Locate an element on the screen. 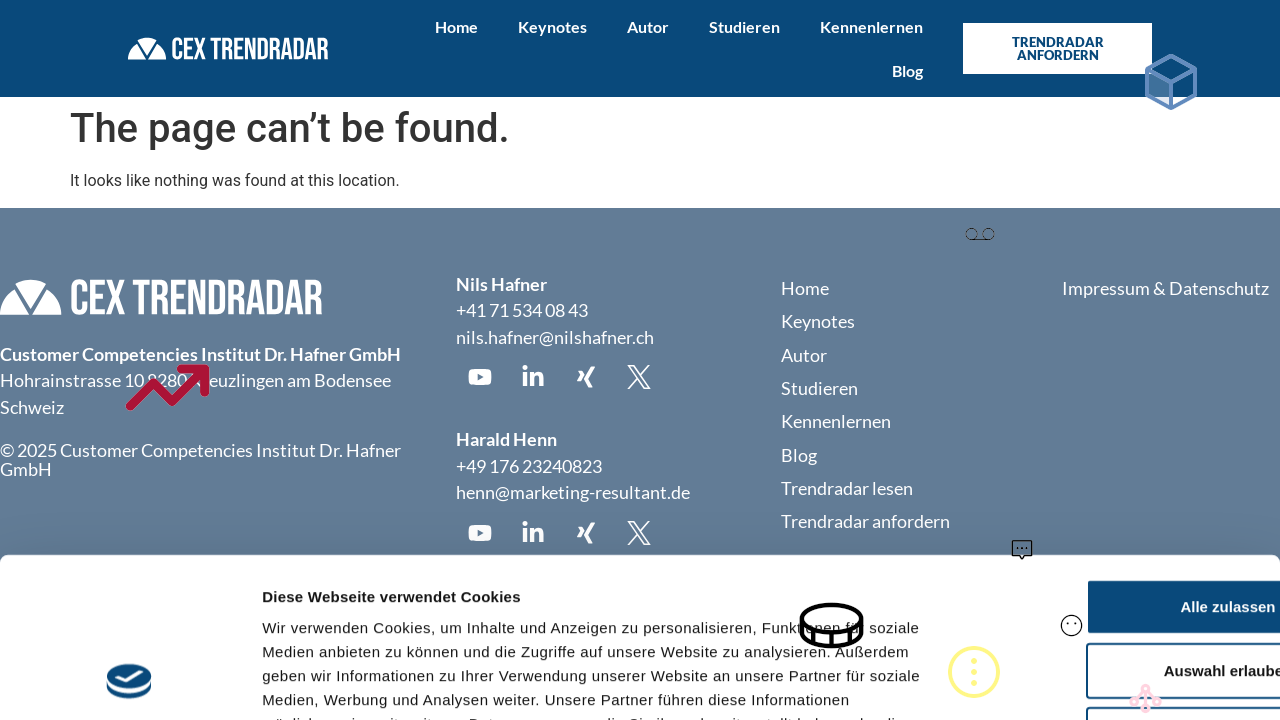 This screenshot has width=1280, height=720. view your coin balance or currency is located at coordinates (831, 625).